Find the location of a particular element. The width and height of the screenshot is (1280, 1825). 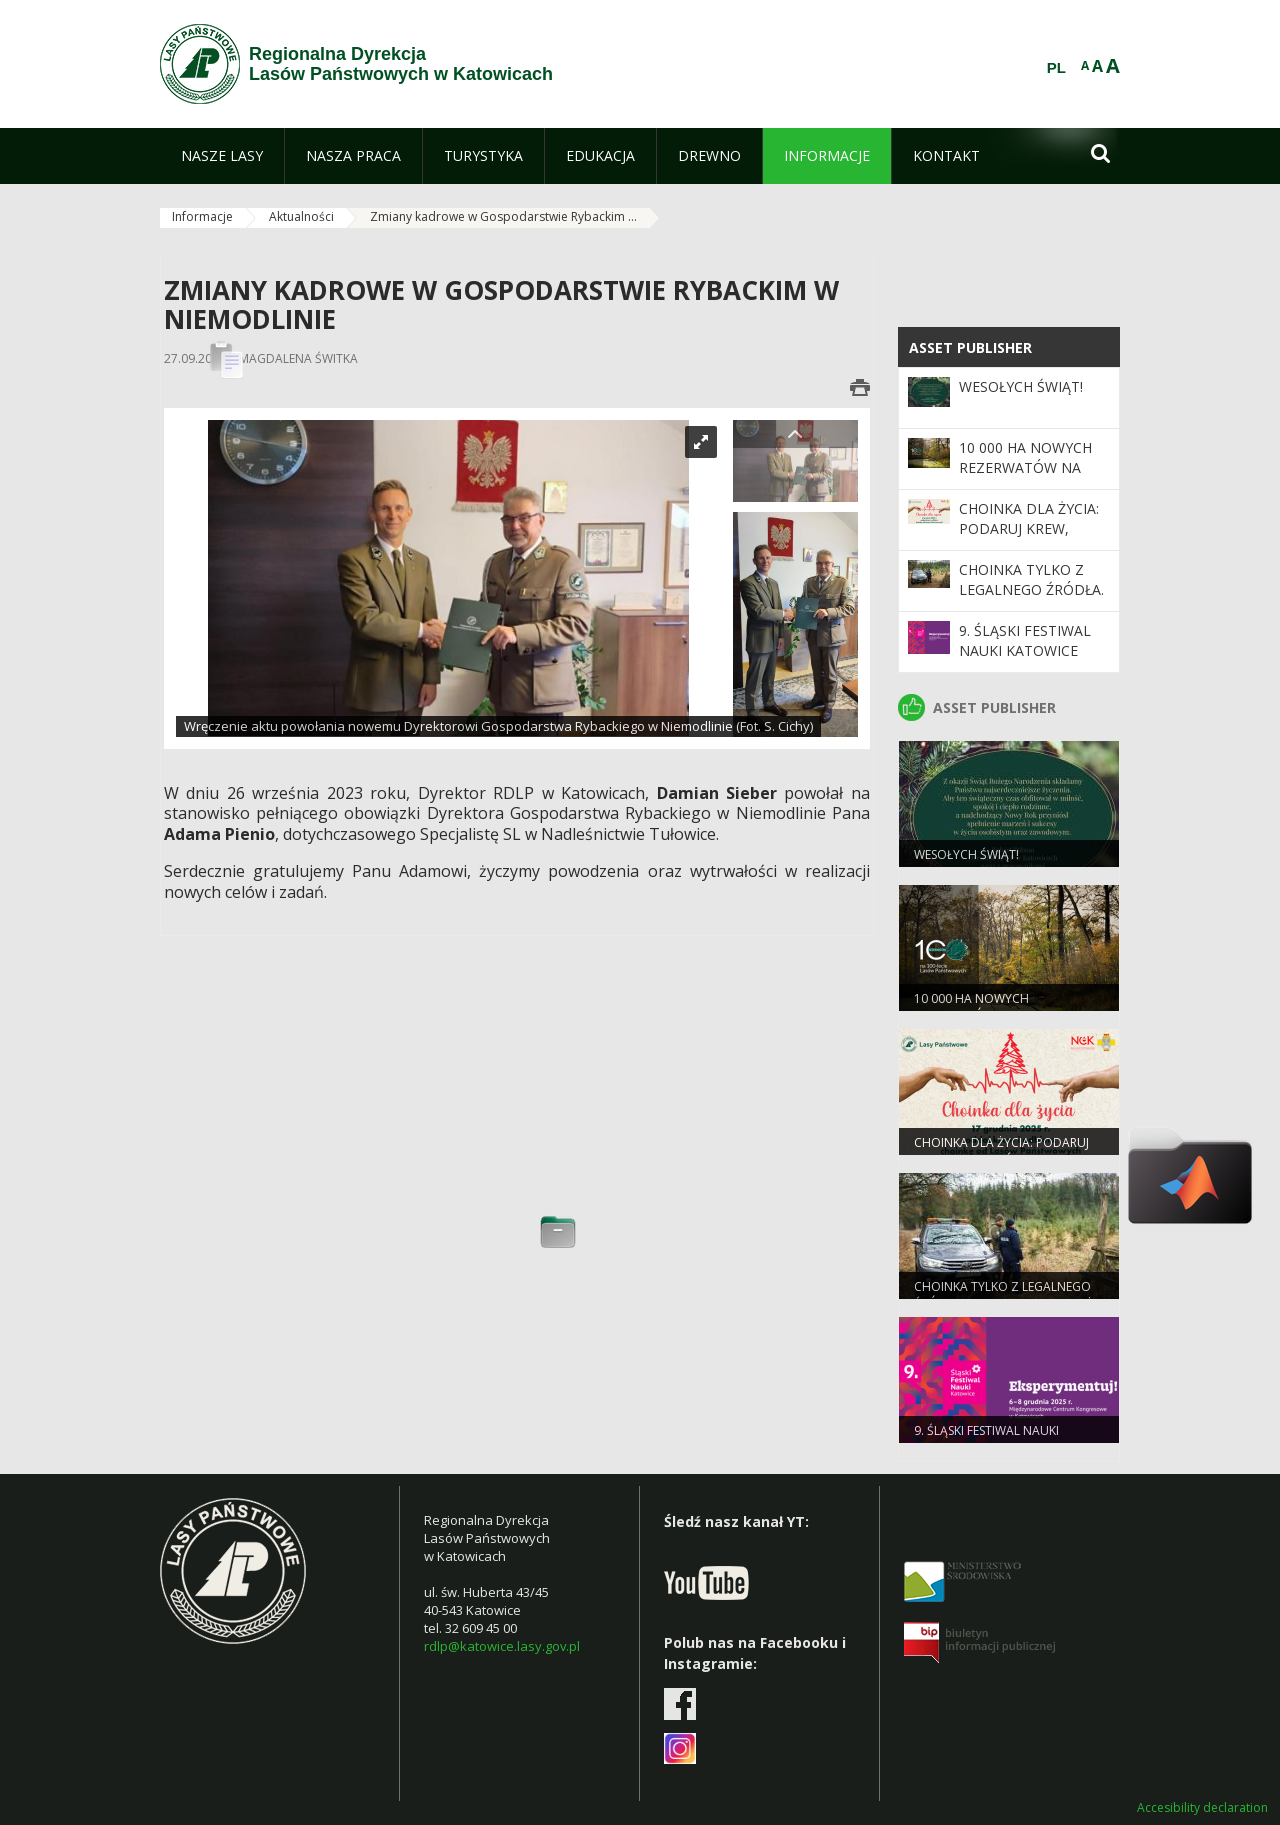

paste content from clipboard is located at coordinates (226, 359).